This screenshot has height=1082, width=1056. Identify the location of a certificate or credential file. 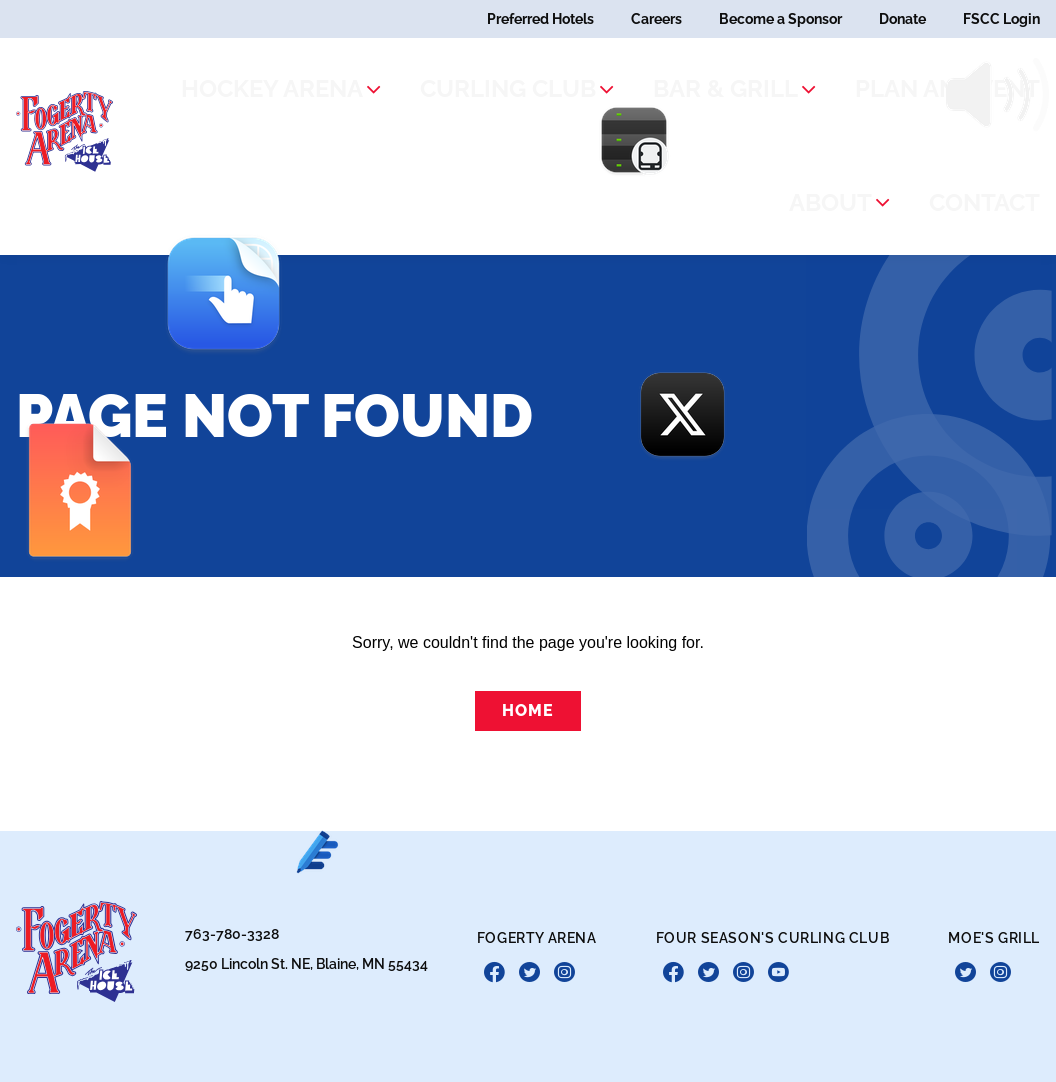
(80, 490).